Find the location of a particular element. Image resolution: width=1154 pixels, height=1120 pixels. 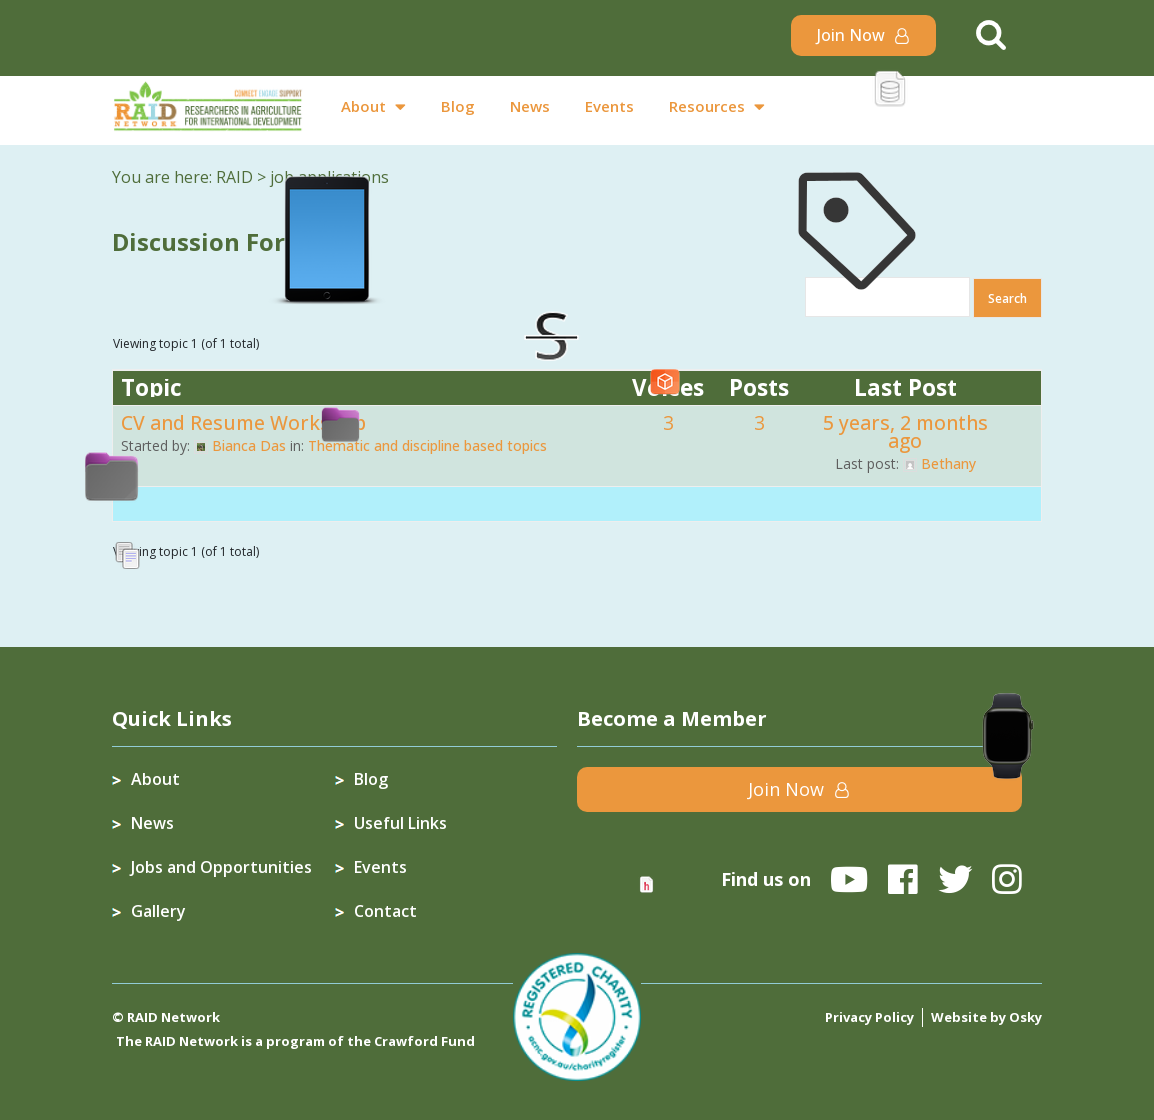

apply strikethrough formatting to selected text is located at coordinates (551, 337).